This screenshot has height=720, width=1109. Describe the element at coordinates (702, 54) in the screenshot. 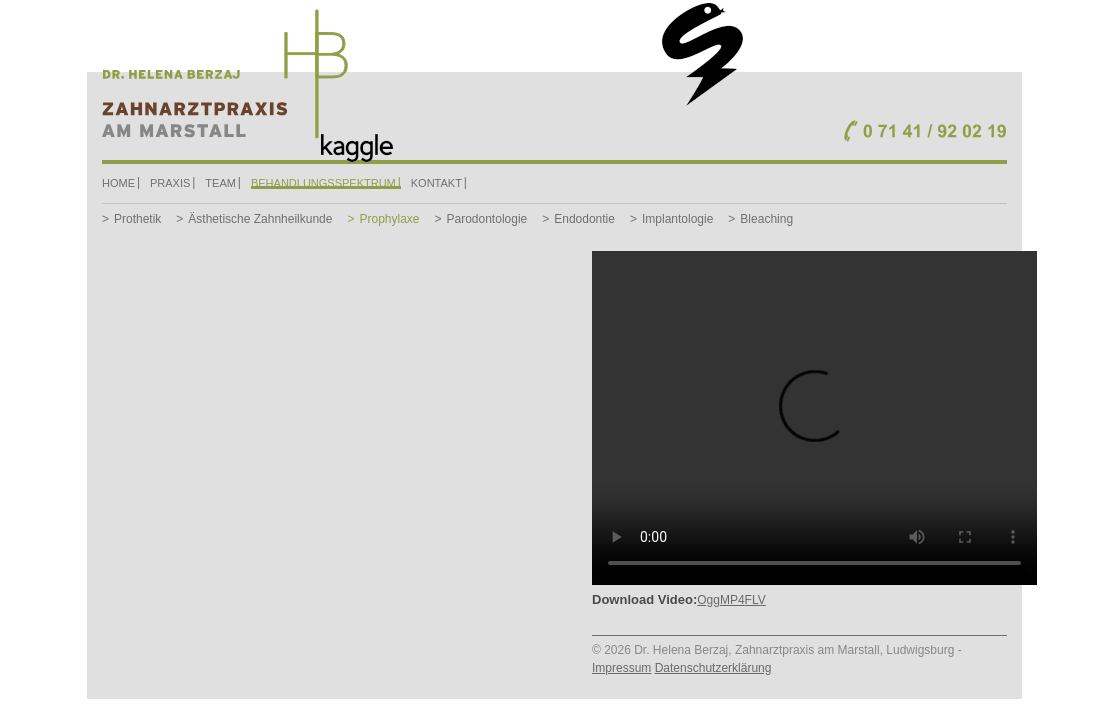

I see `numba python compiler logo` at that location.